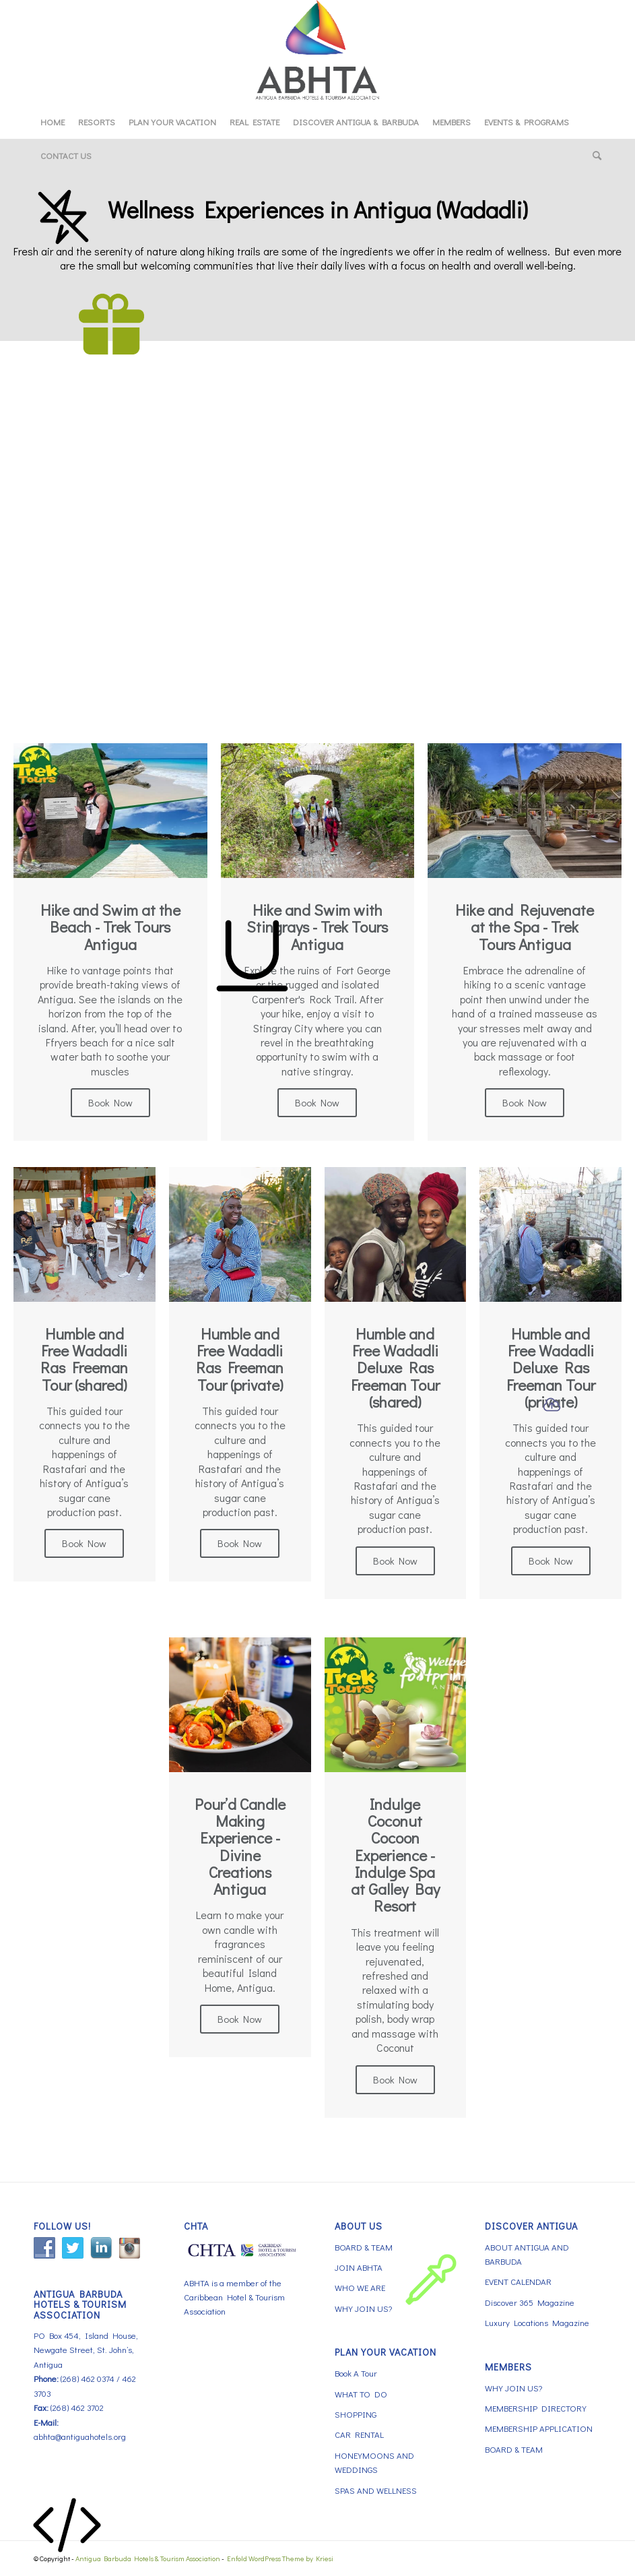  I want to click on upload file to cloud storage, so click(552, 1404).